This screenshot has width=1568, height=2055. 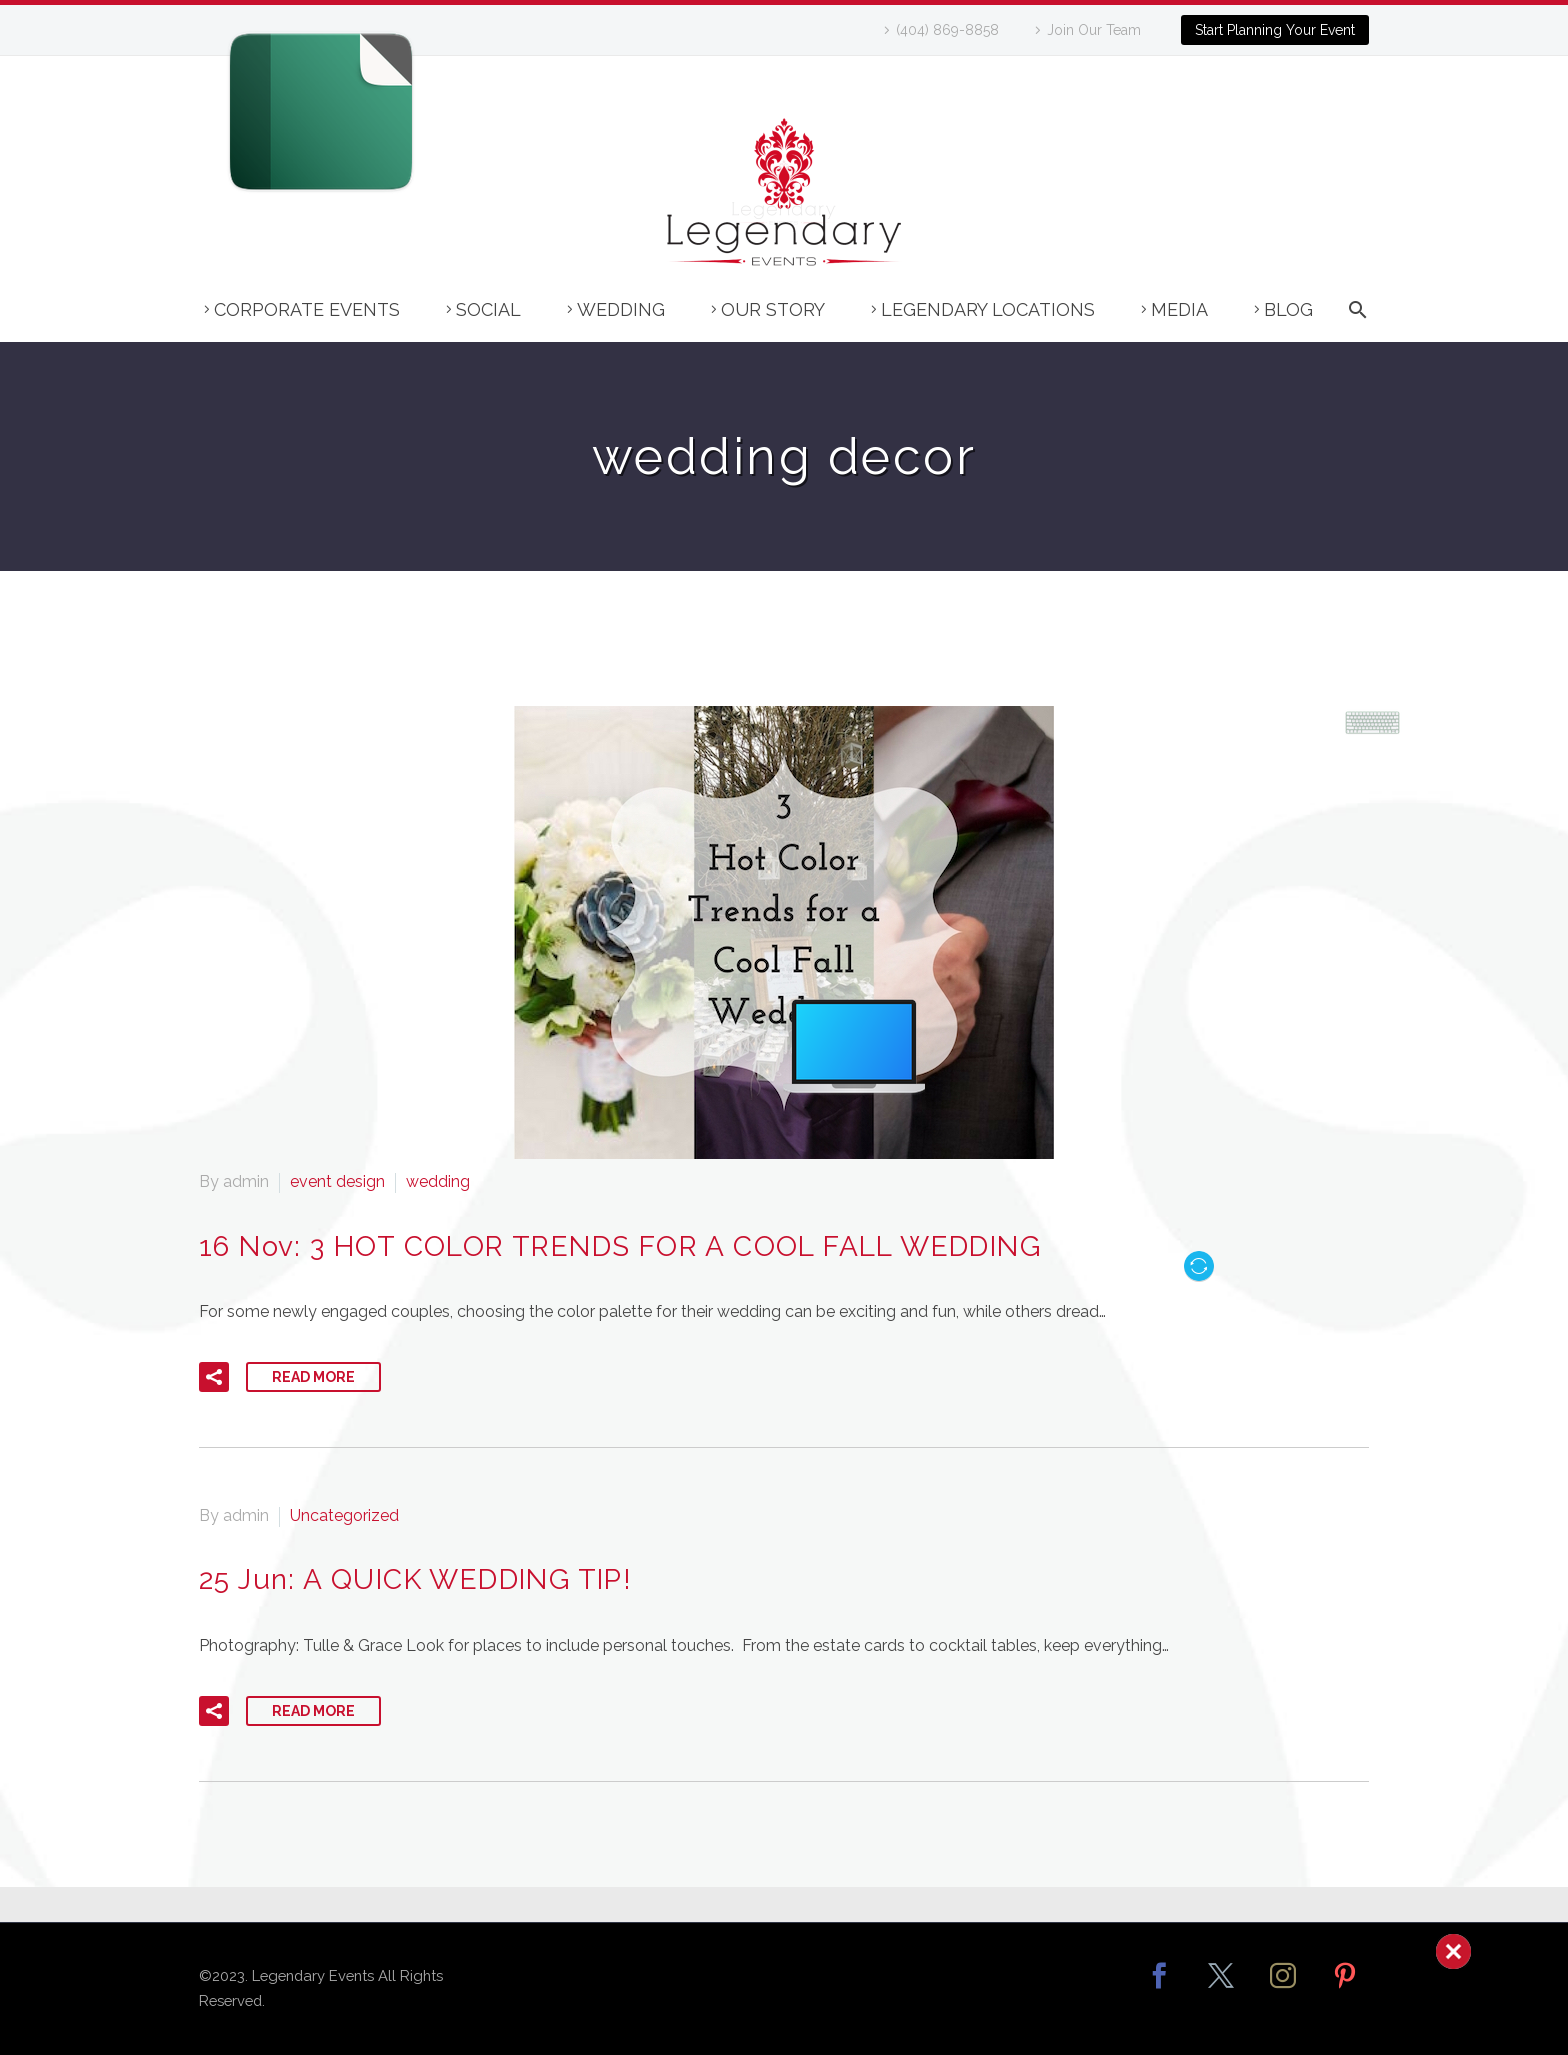 I want to click on change your desktop wallpaper, so click(x=321, y=105).